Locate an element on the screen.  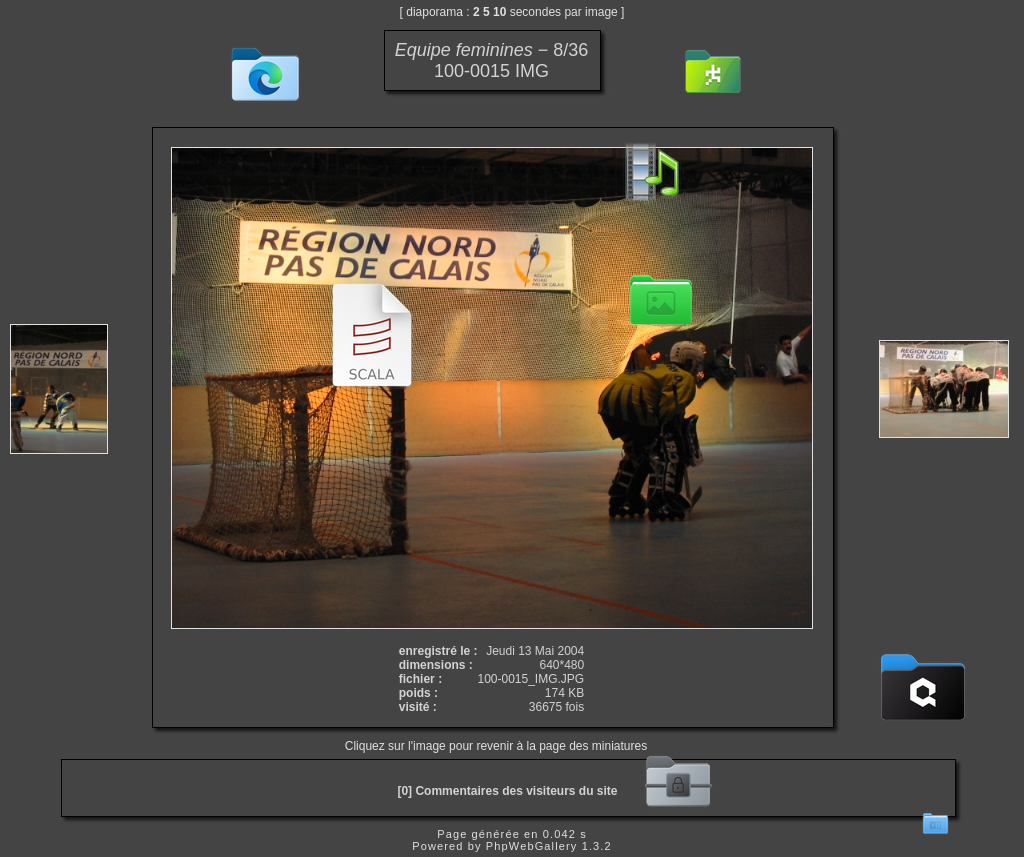
a scala source code file is located at coordinates (372, 337).